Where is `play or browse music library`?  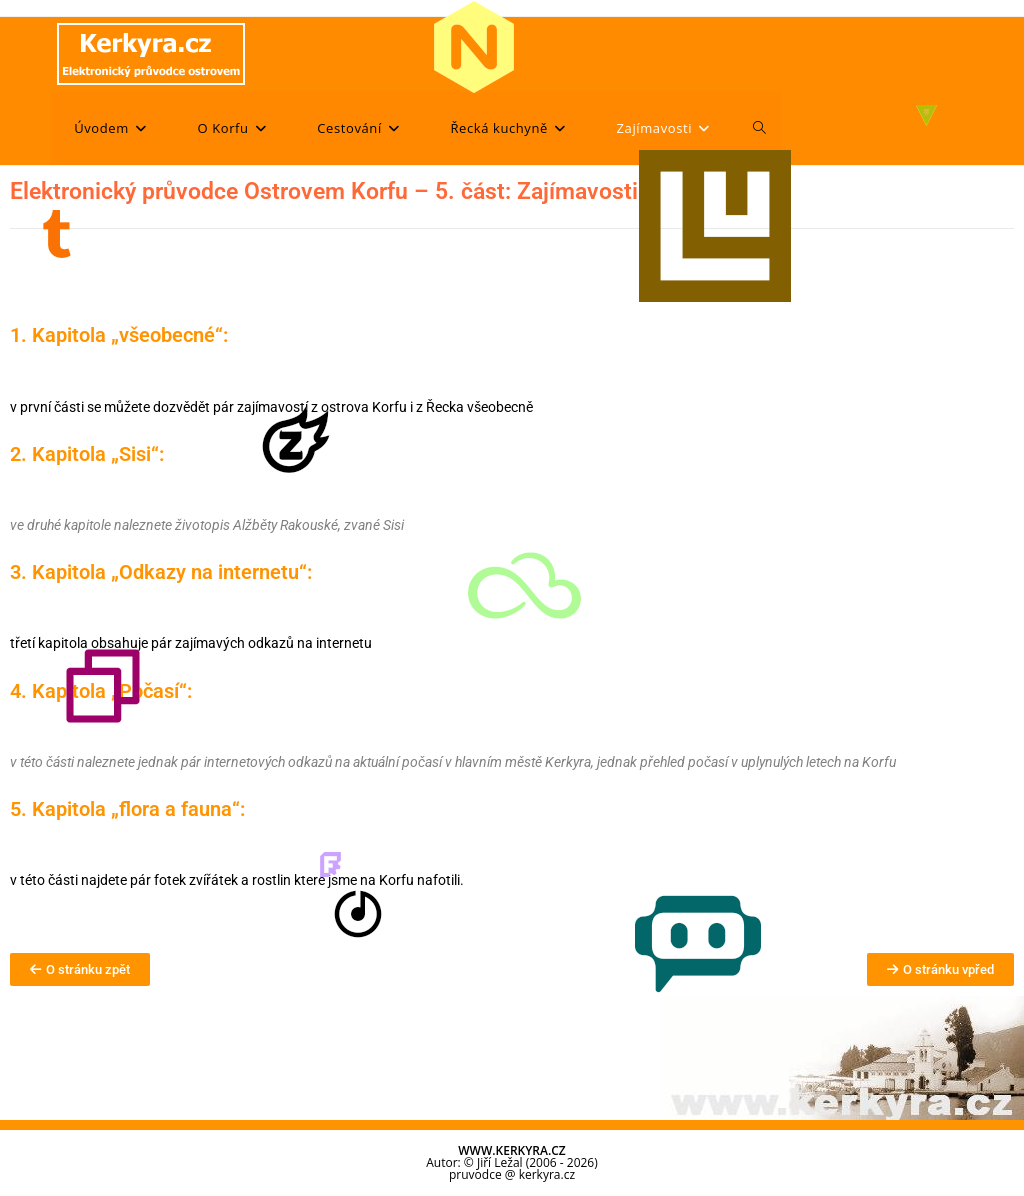 play or browse music library is located at coordinates (358, 914).